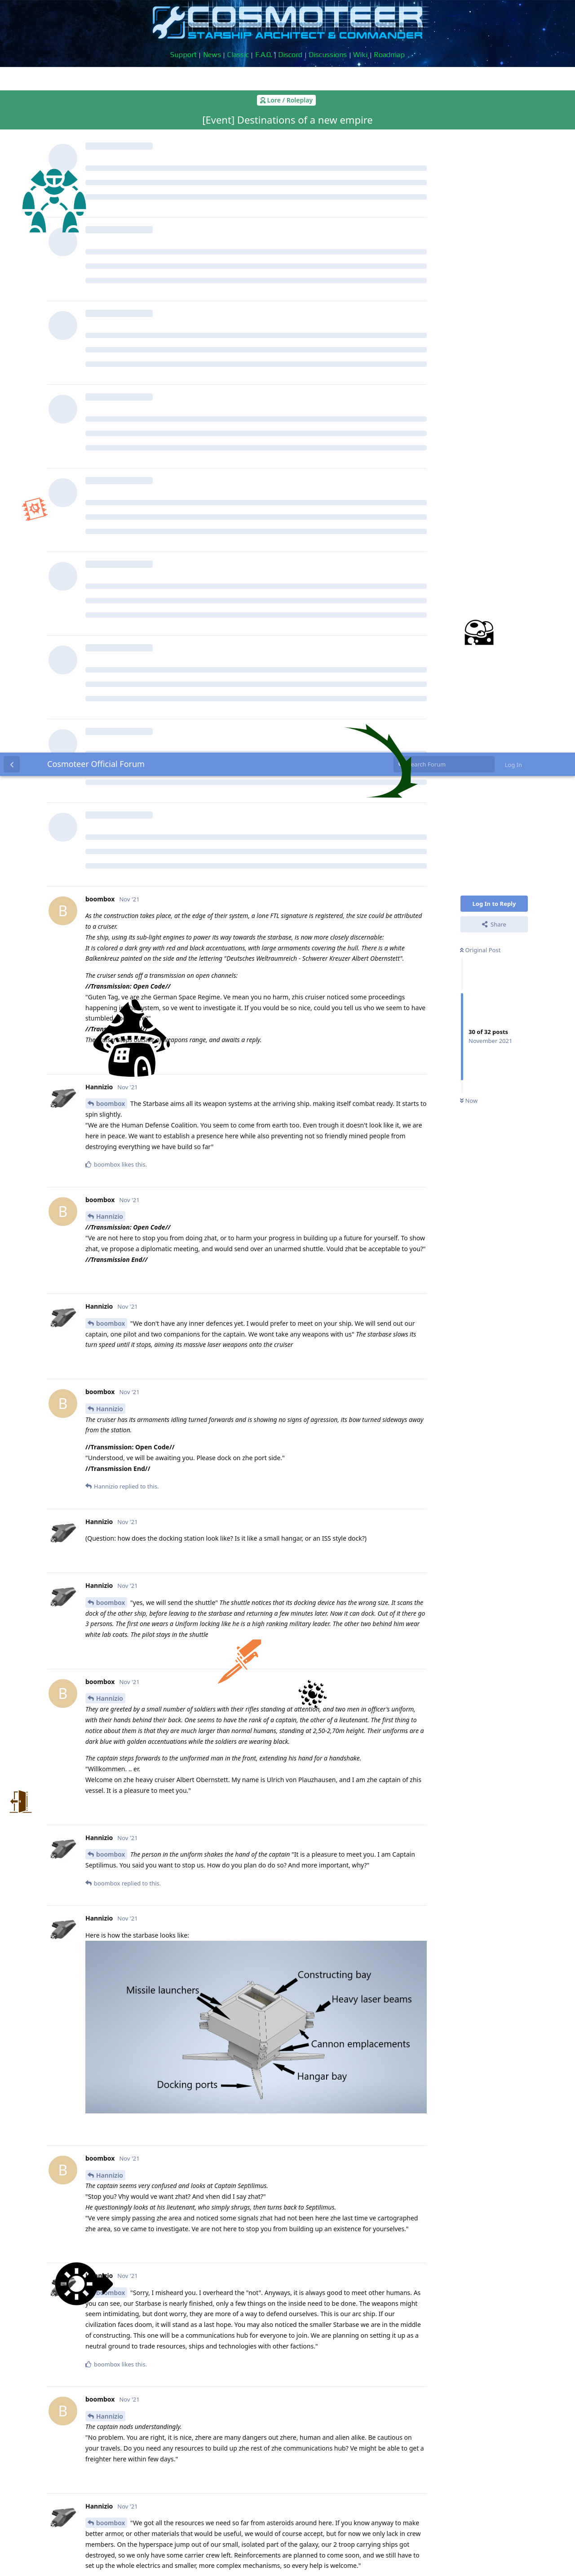 Image resolution: width=575 pixels, height=2576 pixels. Describe the element at coordinates (35, 509) in the screenshot. I see `indicates CPU or processor damage` at that location.